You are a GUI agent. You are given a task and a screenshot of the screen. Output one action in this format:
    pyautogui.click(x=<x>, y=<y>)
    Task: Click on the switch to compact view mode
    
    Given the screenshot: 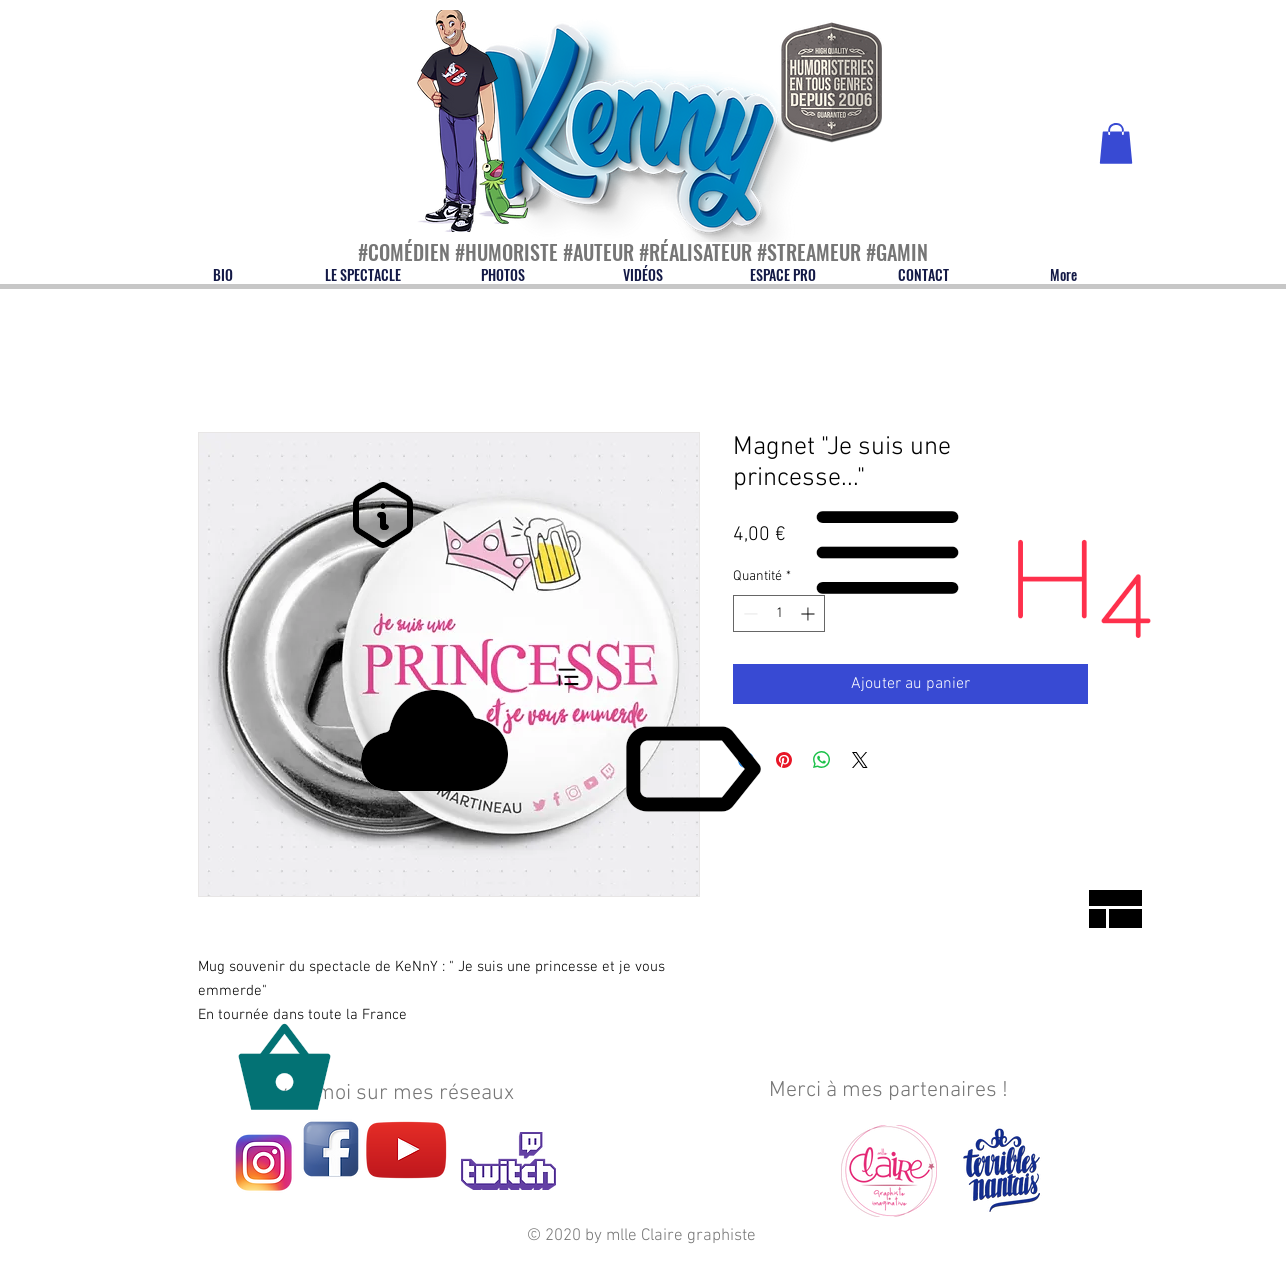 What is the action you would take?
    pyautogui.click(x=1114, y=909)
    